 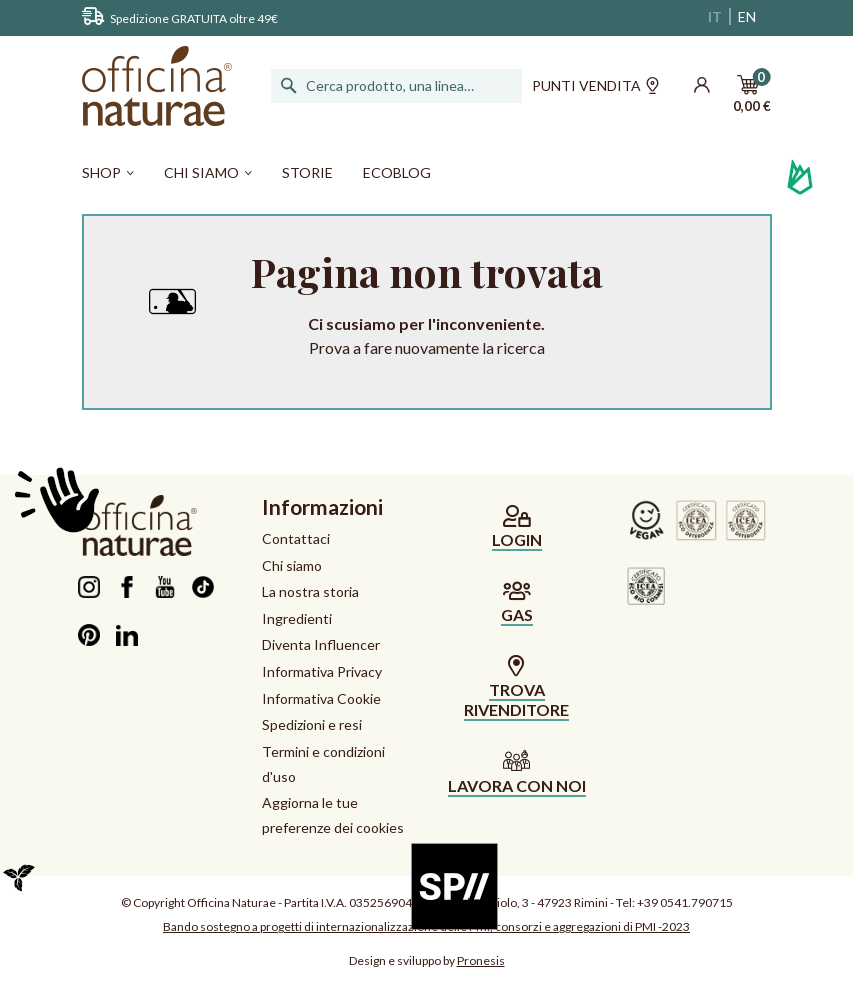 What do you see at coordinates (172, 301) in the screenshot?
I see `open the MLB app` at bounding box center [172, 301].